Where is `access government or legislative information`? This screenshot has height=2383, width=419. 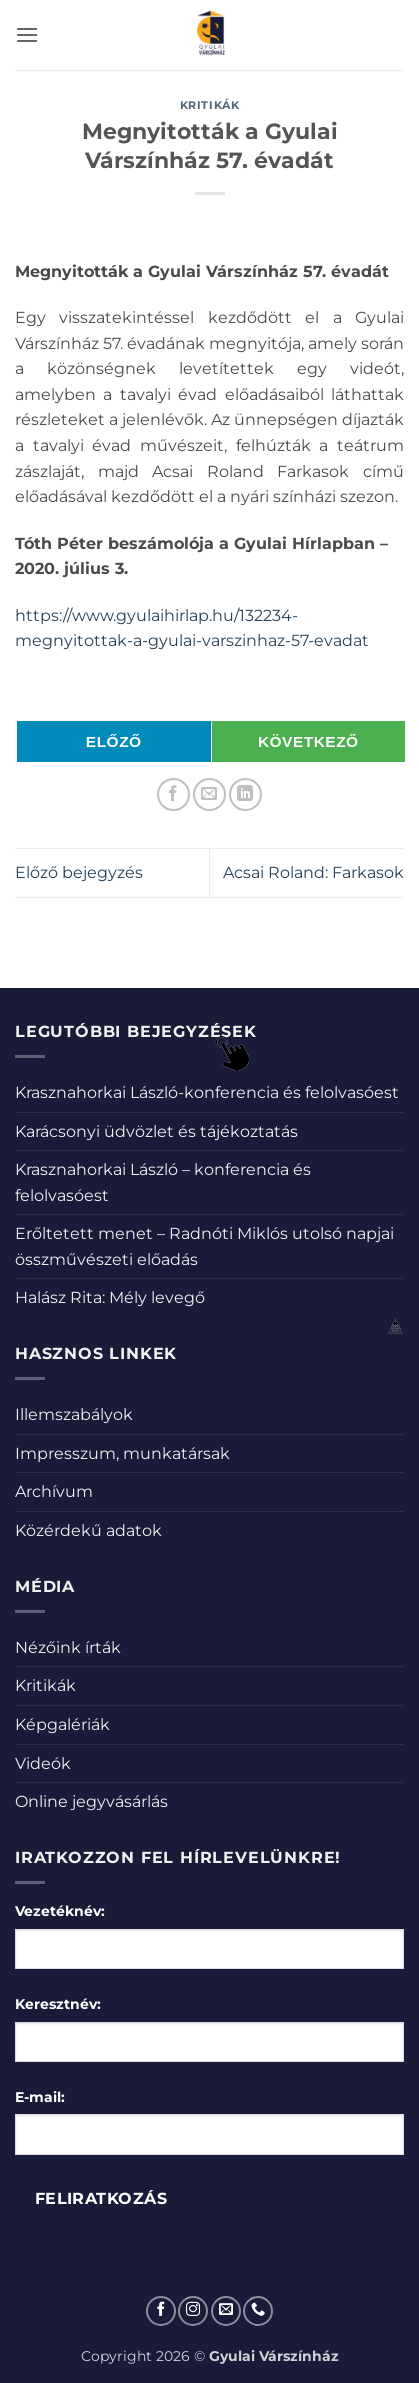 access government or legislative information is located at coordinates (395, 1325).